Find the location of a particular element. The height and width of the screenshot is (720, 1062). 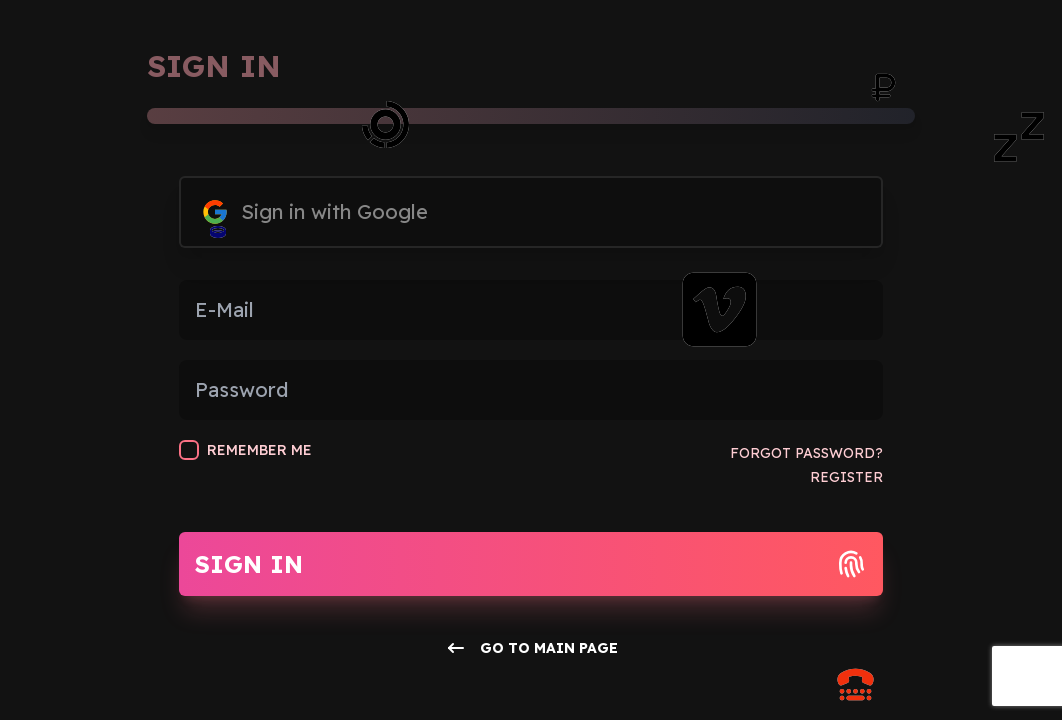

open Vimeo app or website is located at coordinates (719, 309).